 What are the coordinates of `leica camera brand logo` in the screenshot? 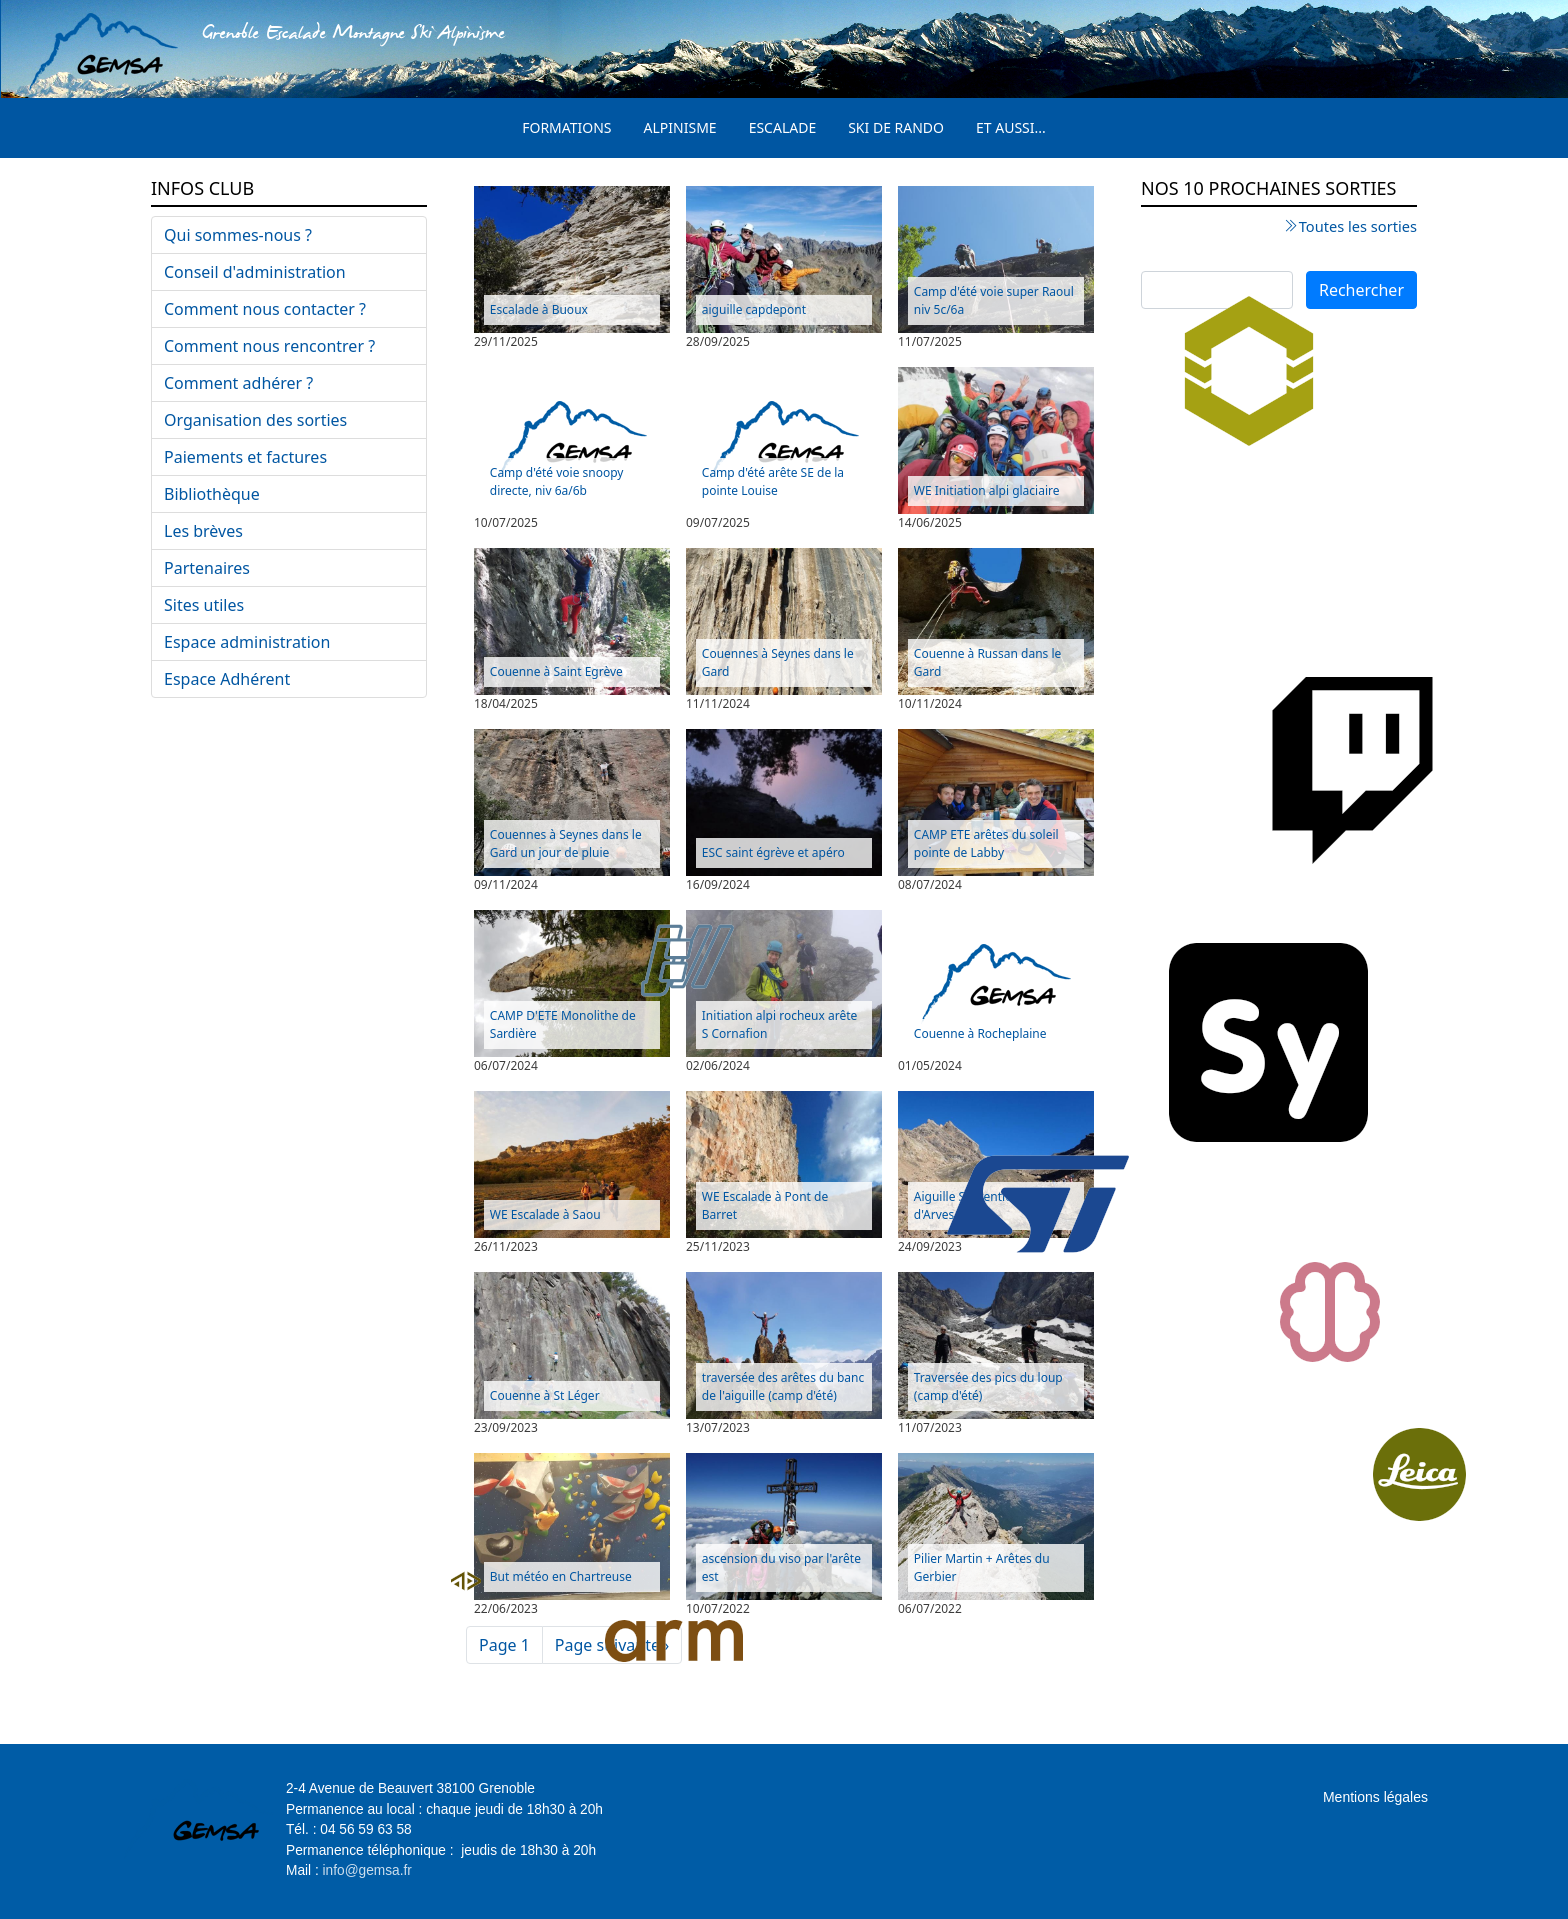 It's located at (1419, 1474).